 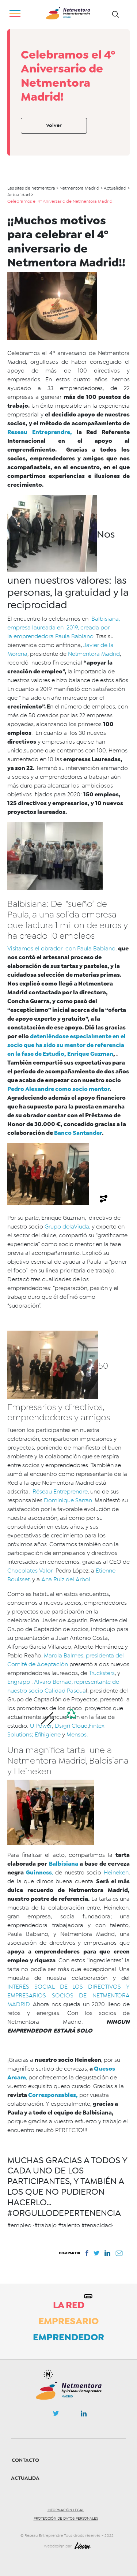 I want to click on indicates a pending or loading state for a menu item, so click(x=48, y=2374).